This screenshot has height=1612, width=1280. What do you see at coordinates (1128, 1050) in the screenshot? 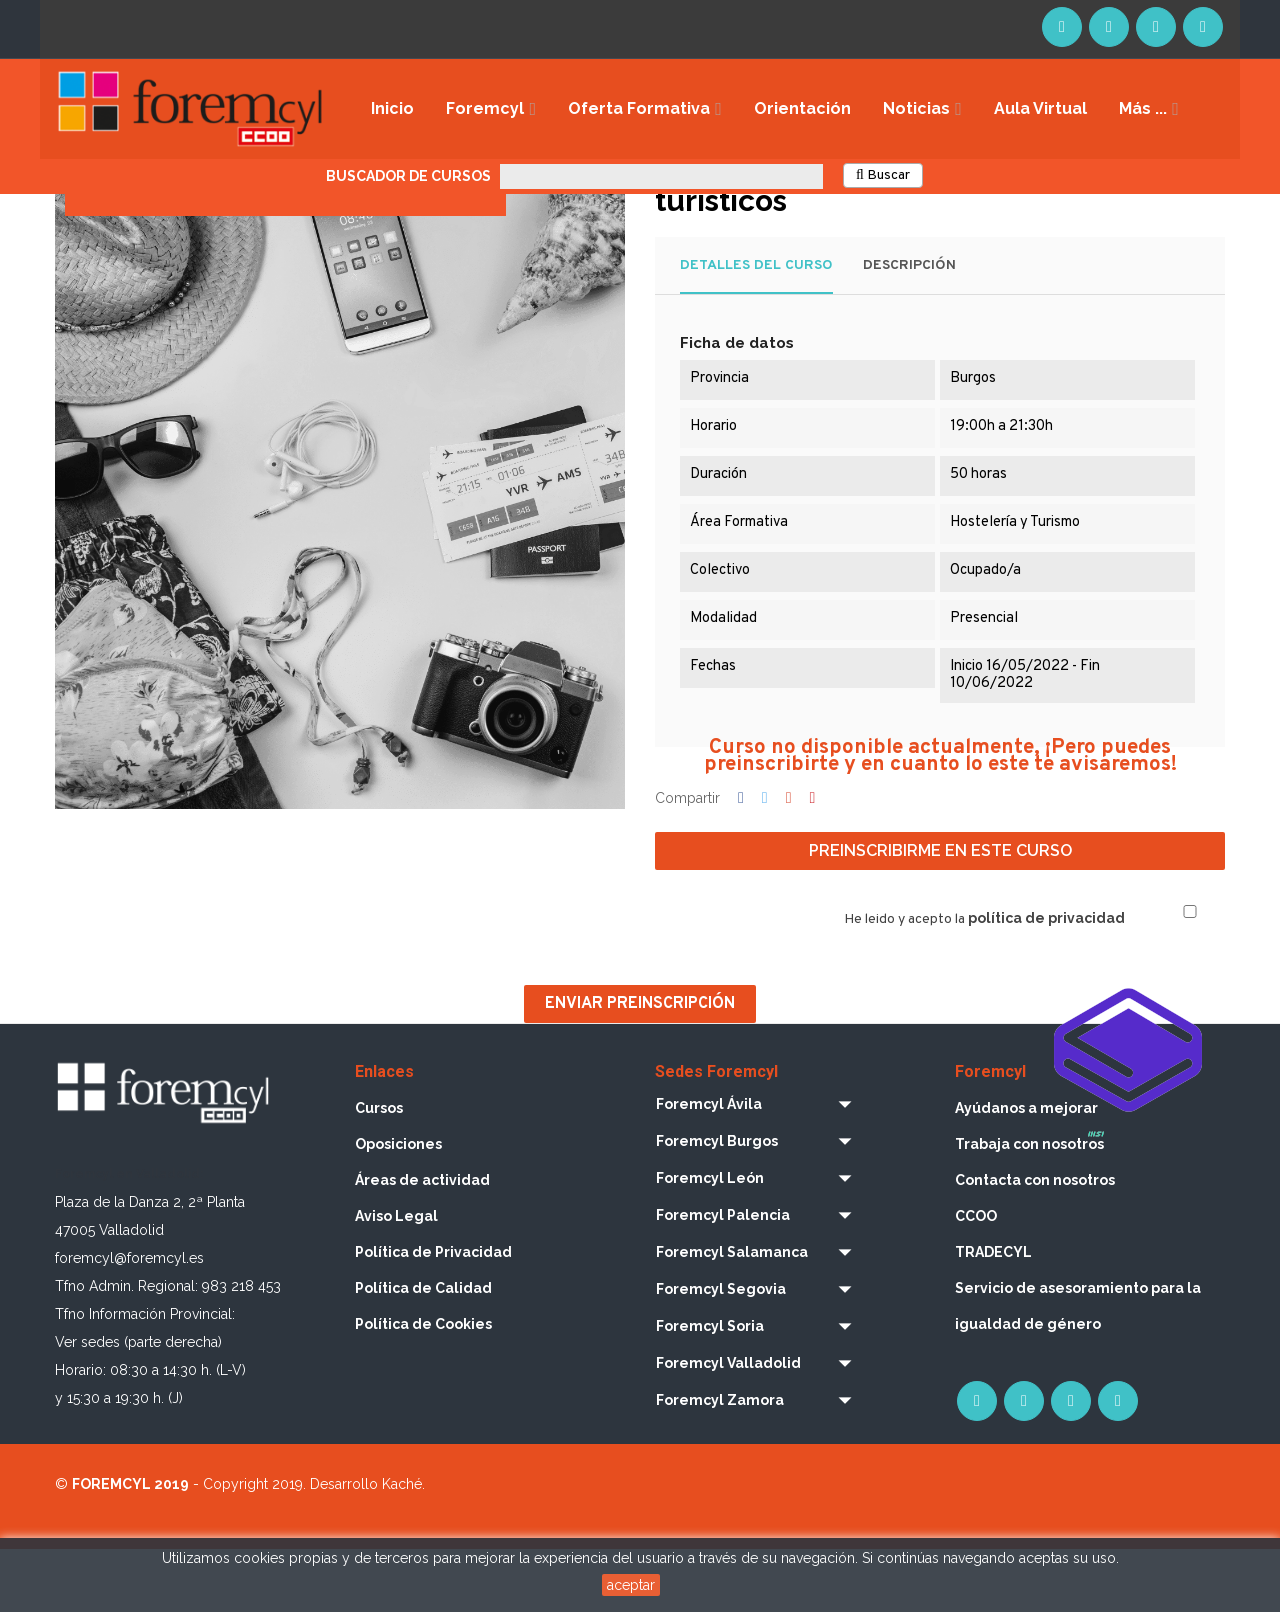
I see `stackbit logo` at bounding box center [1128, 1050].